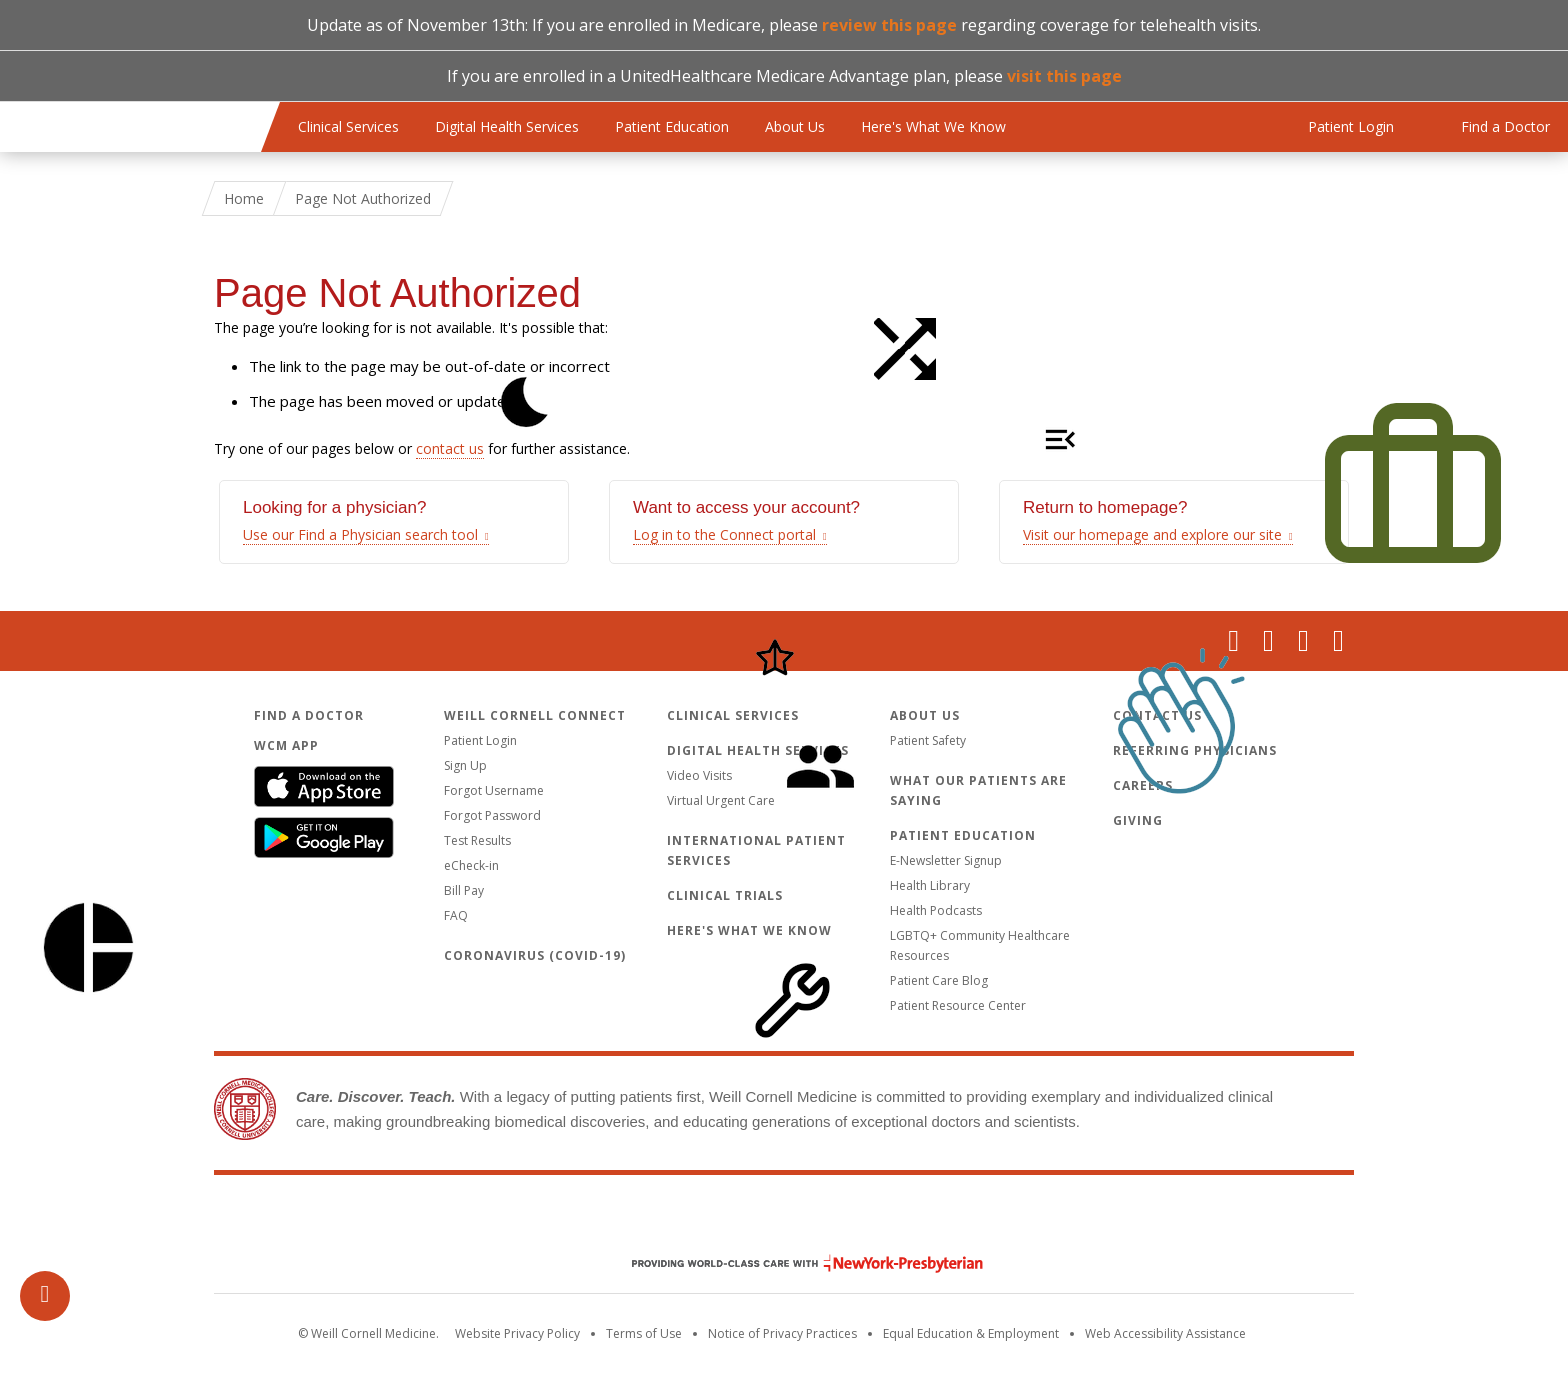 Image resolution: width=1568 pixels, height=1381 pixels. I want to click on open the navigation menu, so click(1060, 439).